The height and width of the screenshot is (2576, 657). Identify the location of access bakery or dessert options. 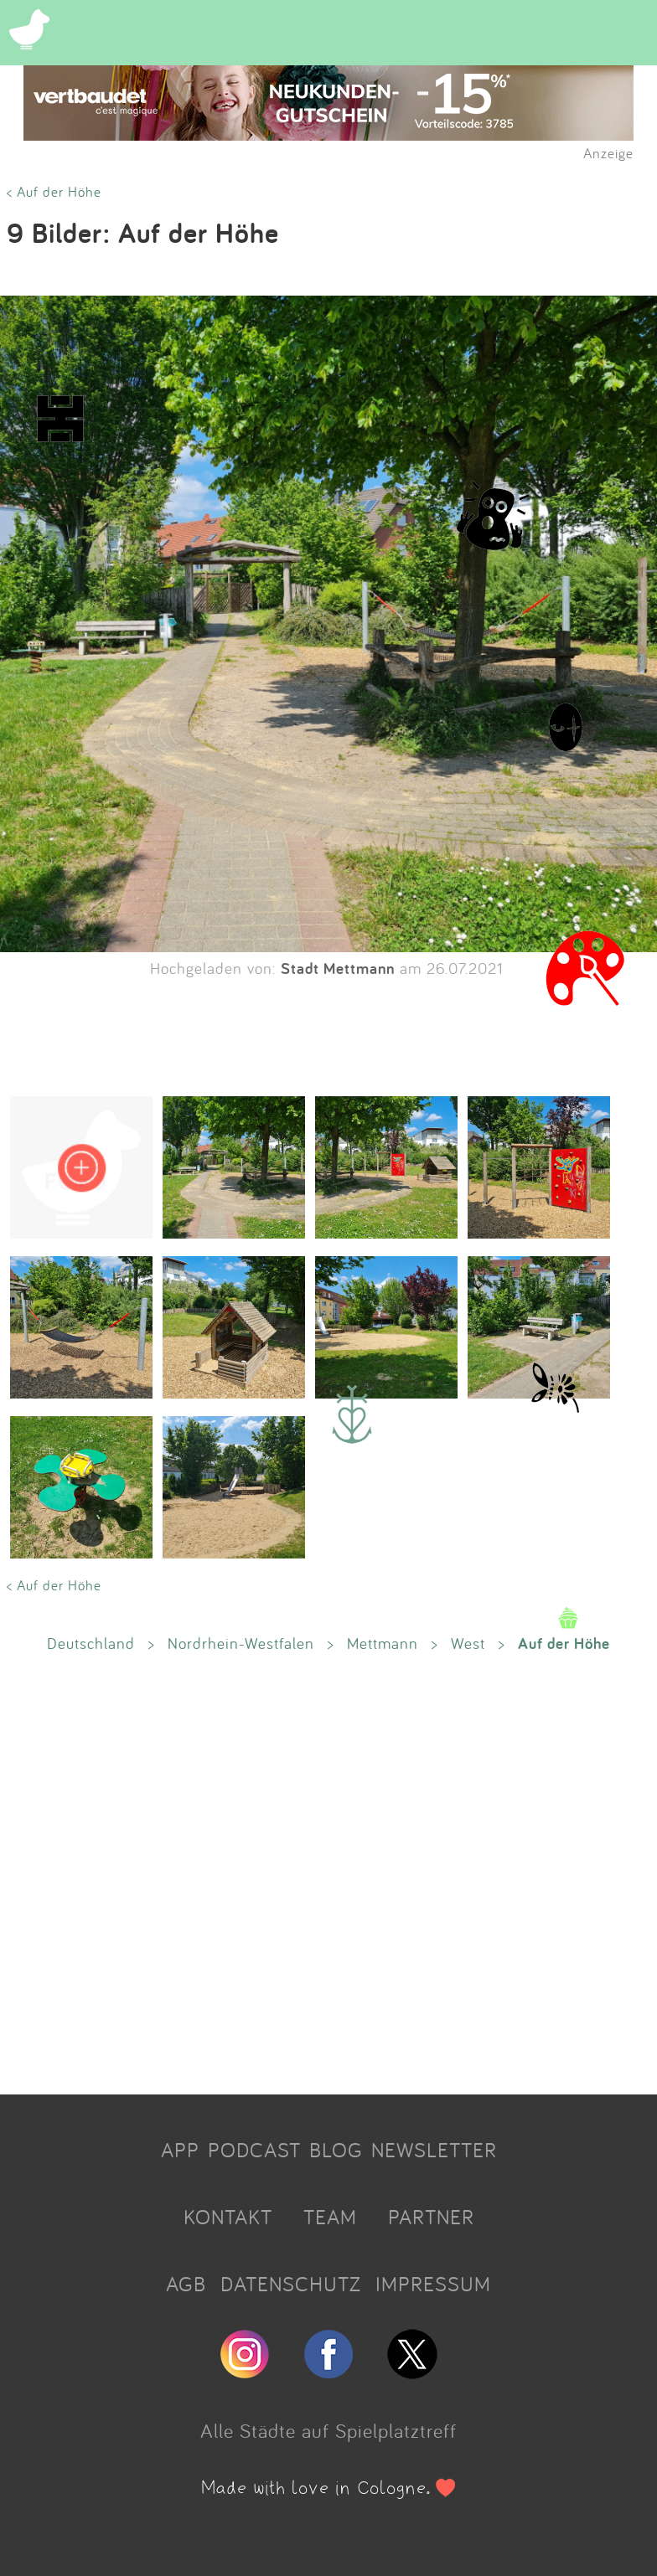
(568, 1617).